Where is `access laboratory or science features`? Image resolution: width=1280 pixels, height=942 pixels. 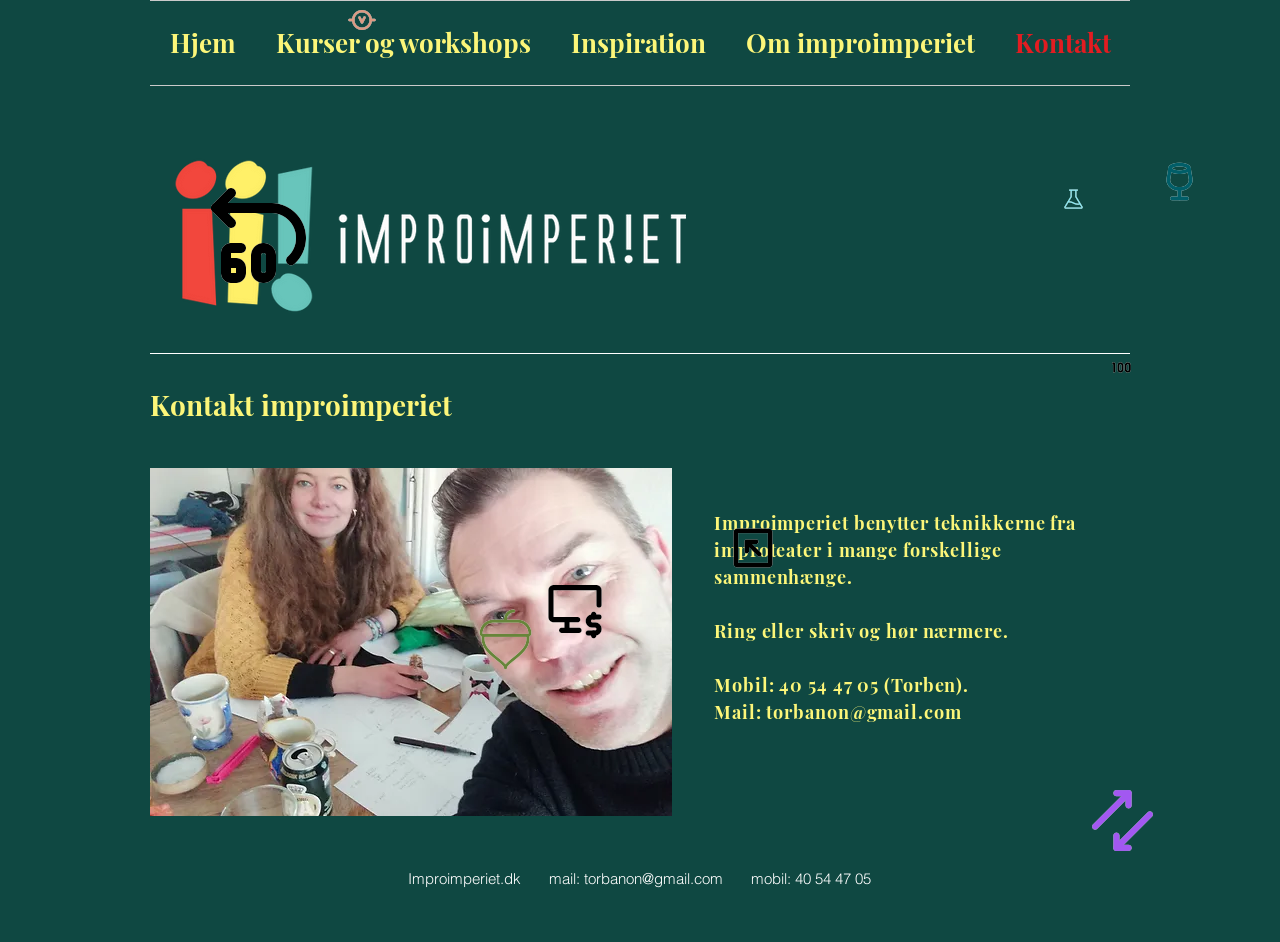
access laboratory or science features is located at coordinates (1073, 199).